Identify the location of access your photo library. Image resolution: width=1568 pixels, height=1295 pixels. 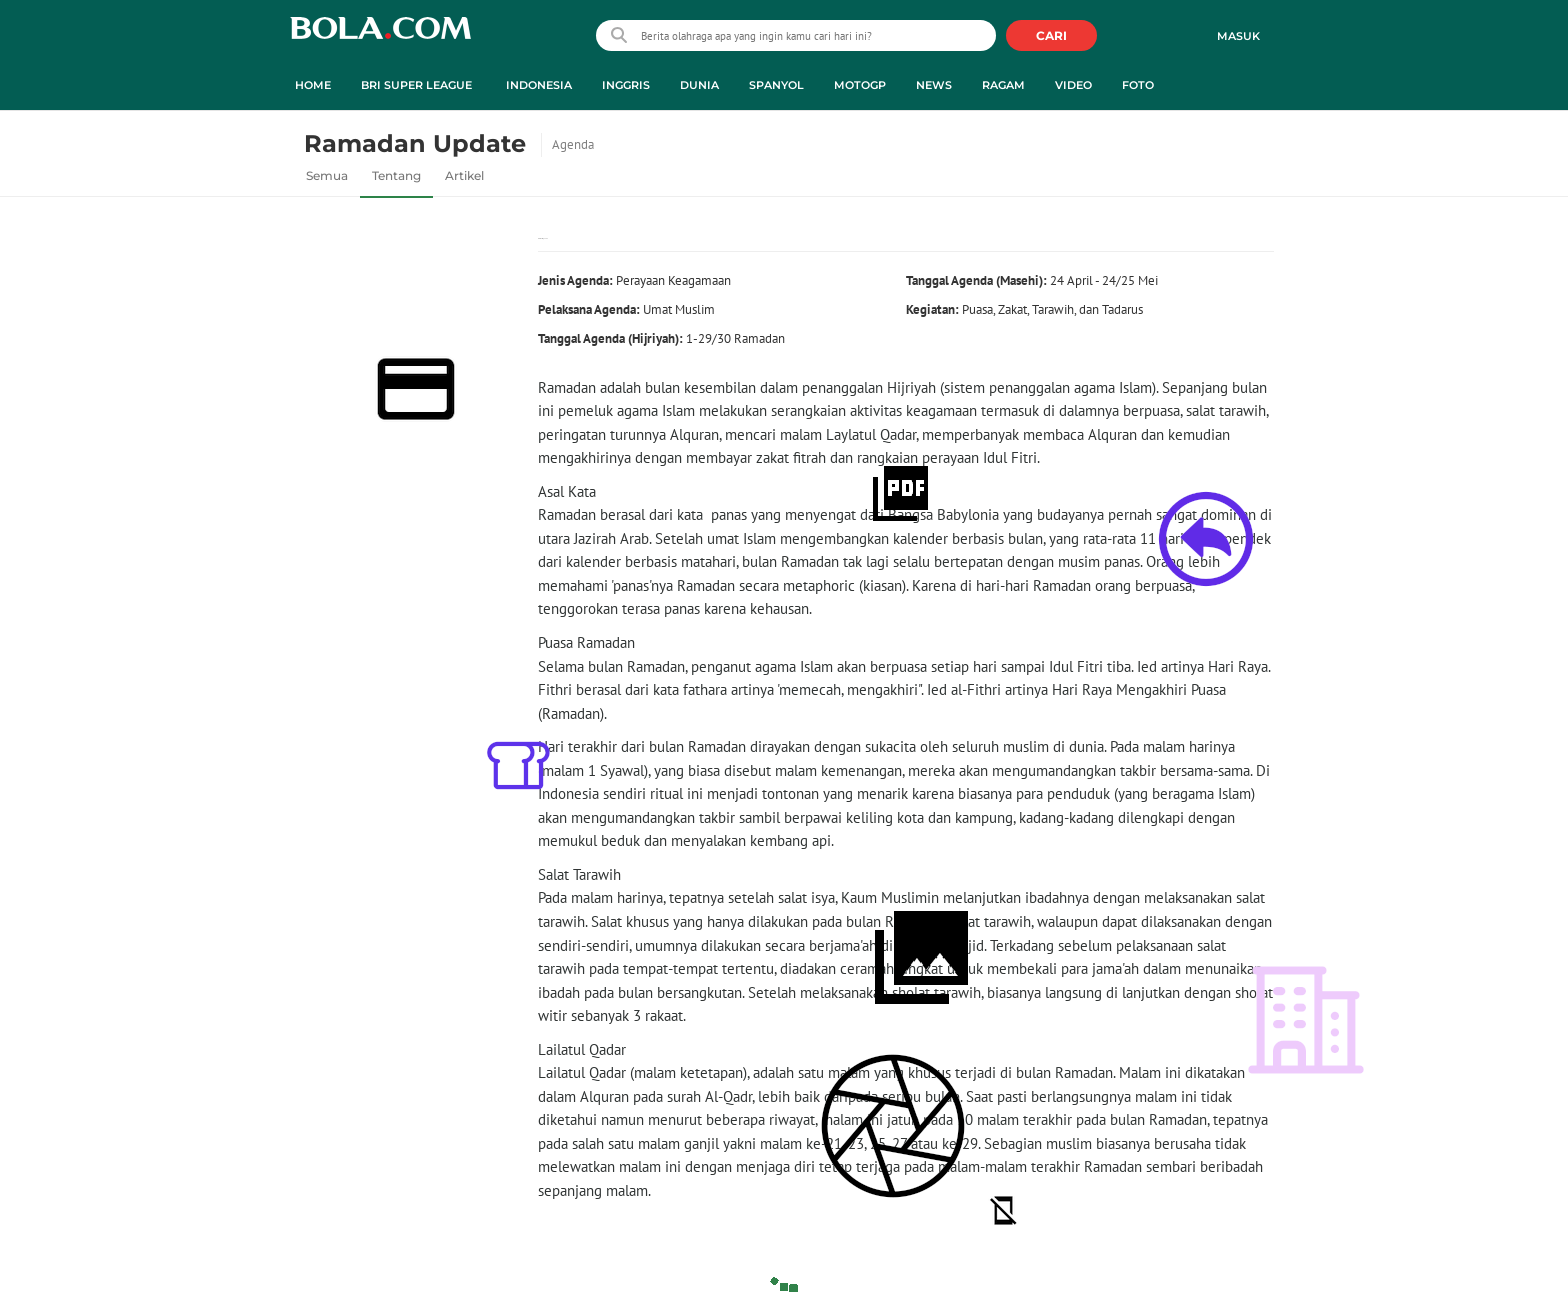
(921, 957).